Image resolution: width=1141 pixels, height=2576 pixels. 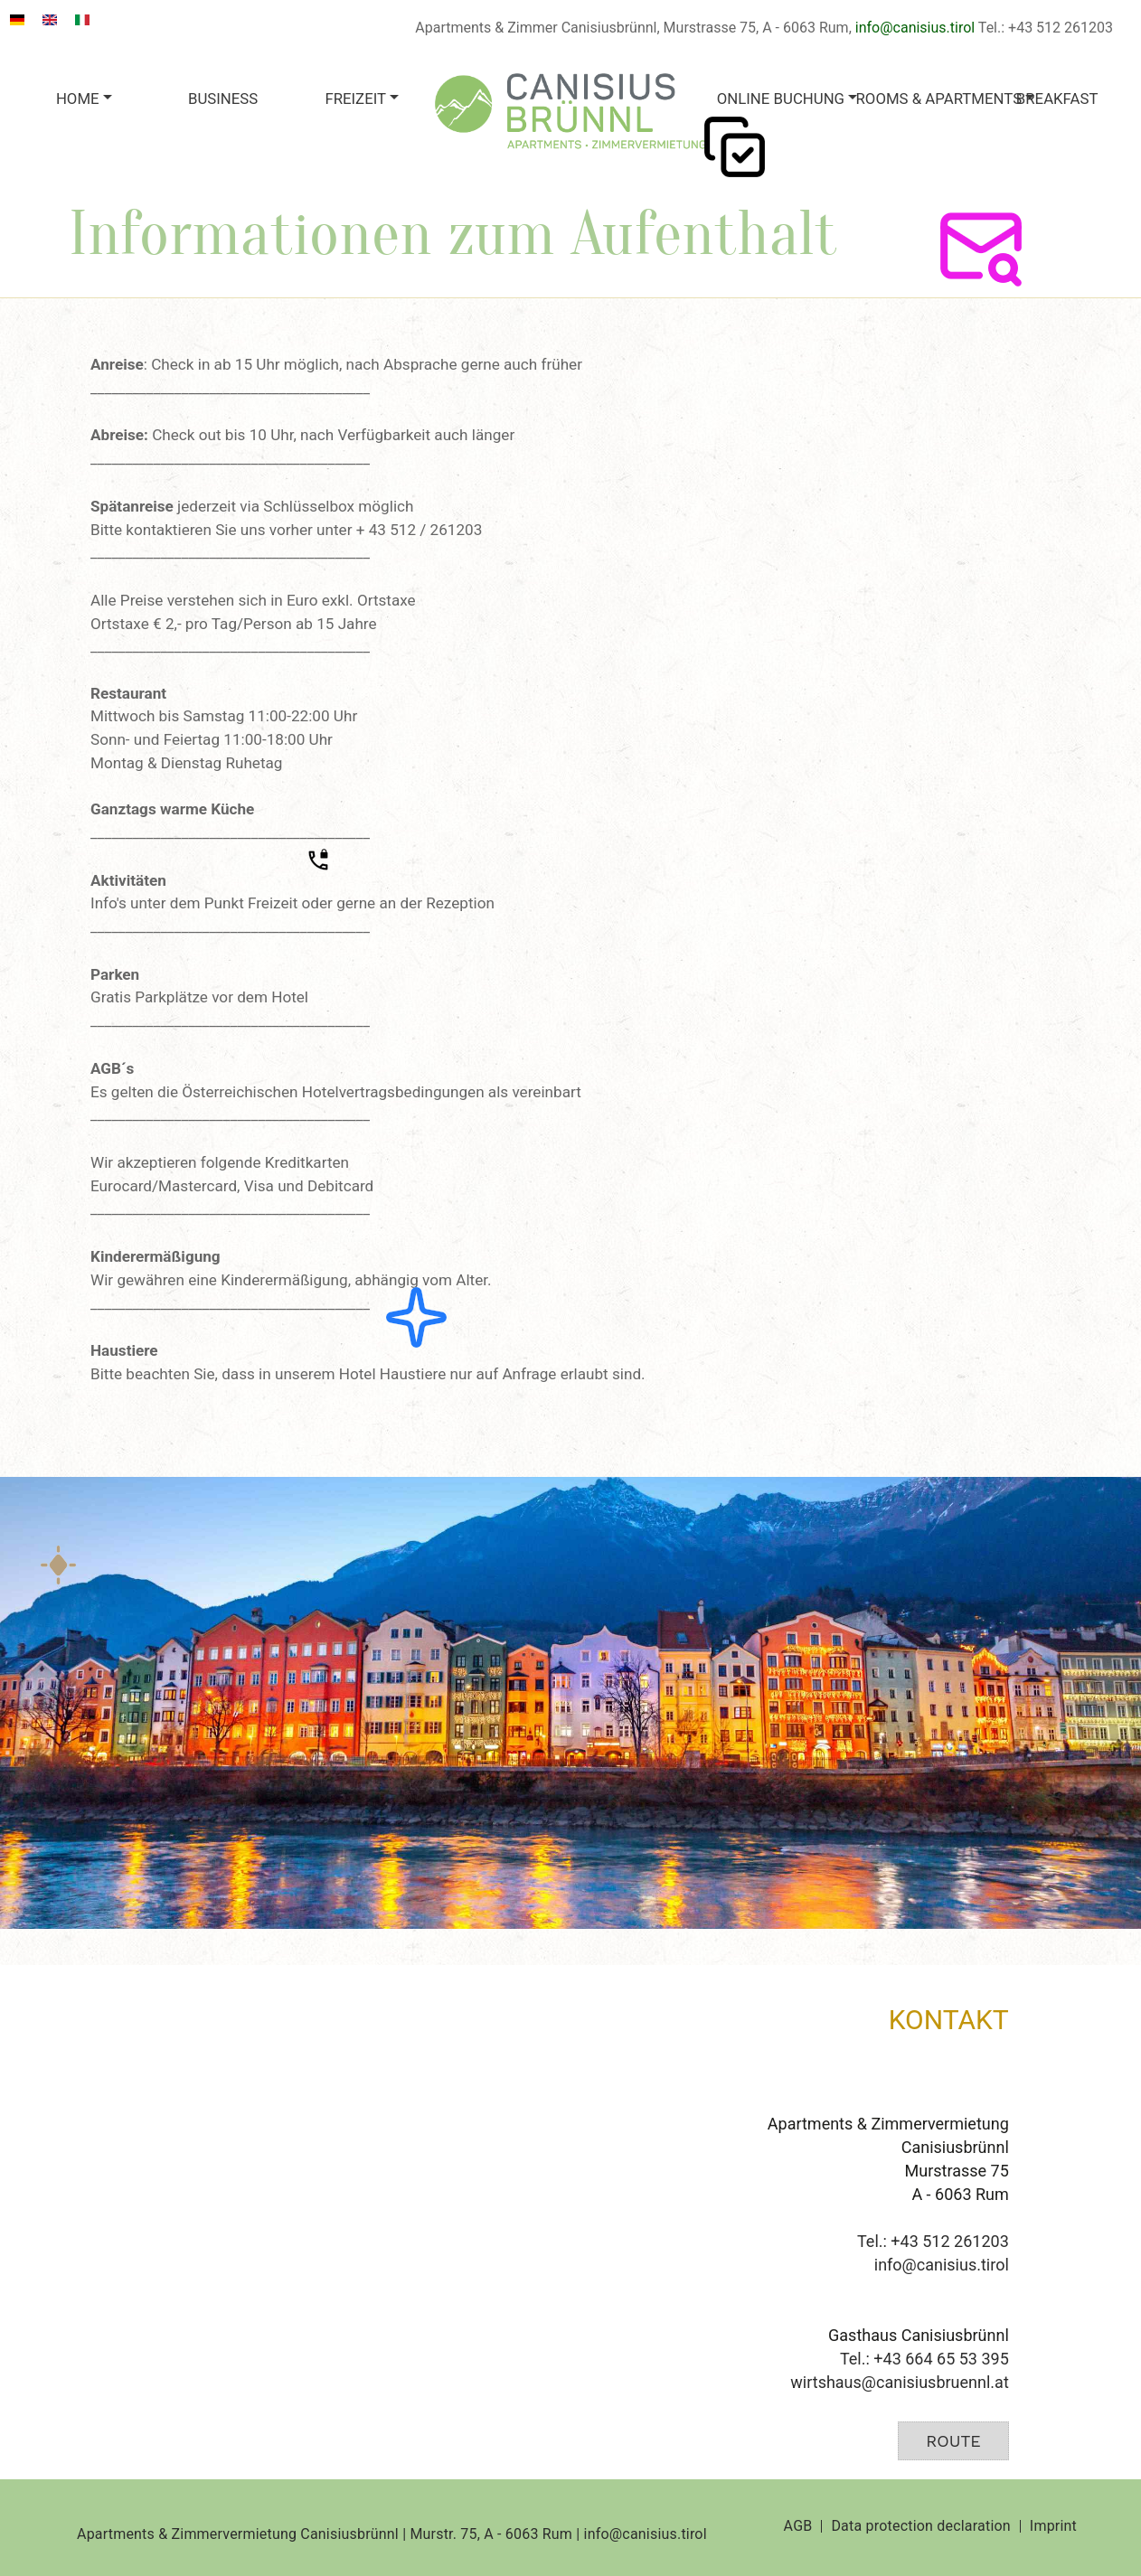 I want to click on content copied to clipboard successfully, so click(x=734, y=146).